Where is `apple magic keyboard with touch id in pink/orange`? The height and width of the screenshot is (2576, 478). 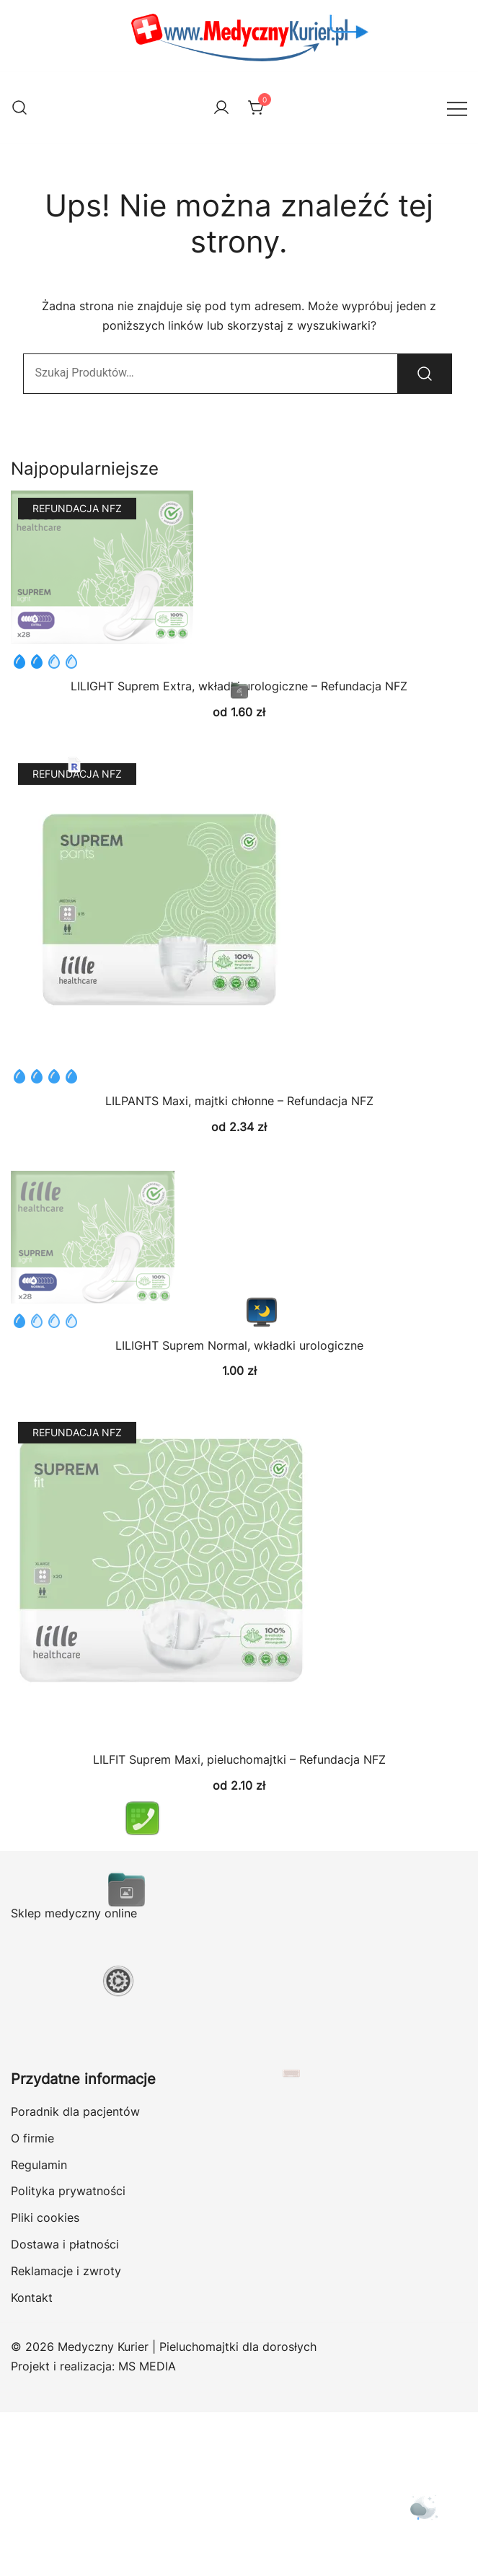
apple magic keyboard with touch id in pink/orange is located at coordinates (291, 2073).